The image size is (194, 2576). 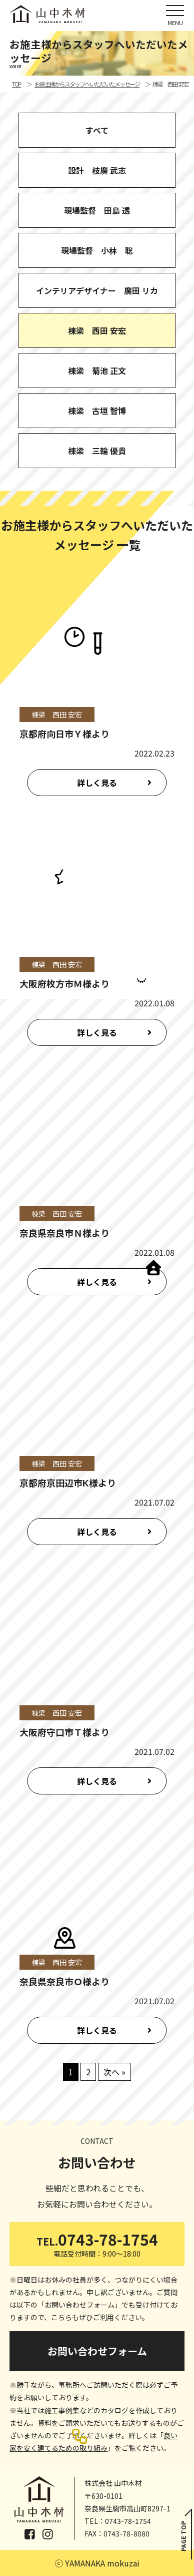 What do you see at coordinates (74, 637) in the screenshot?
I see `view current time` at bounding box center [74, 637].